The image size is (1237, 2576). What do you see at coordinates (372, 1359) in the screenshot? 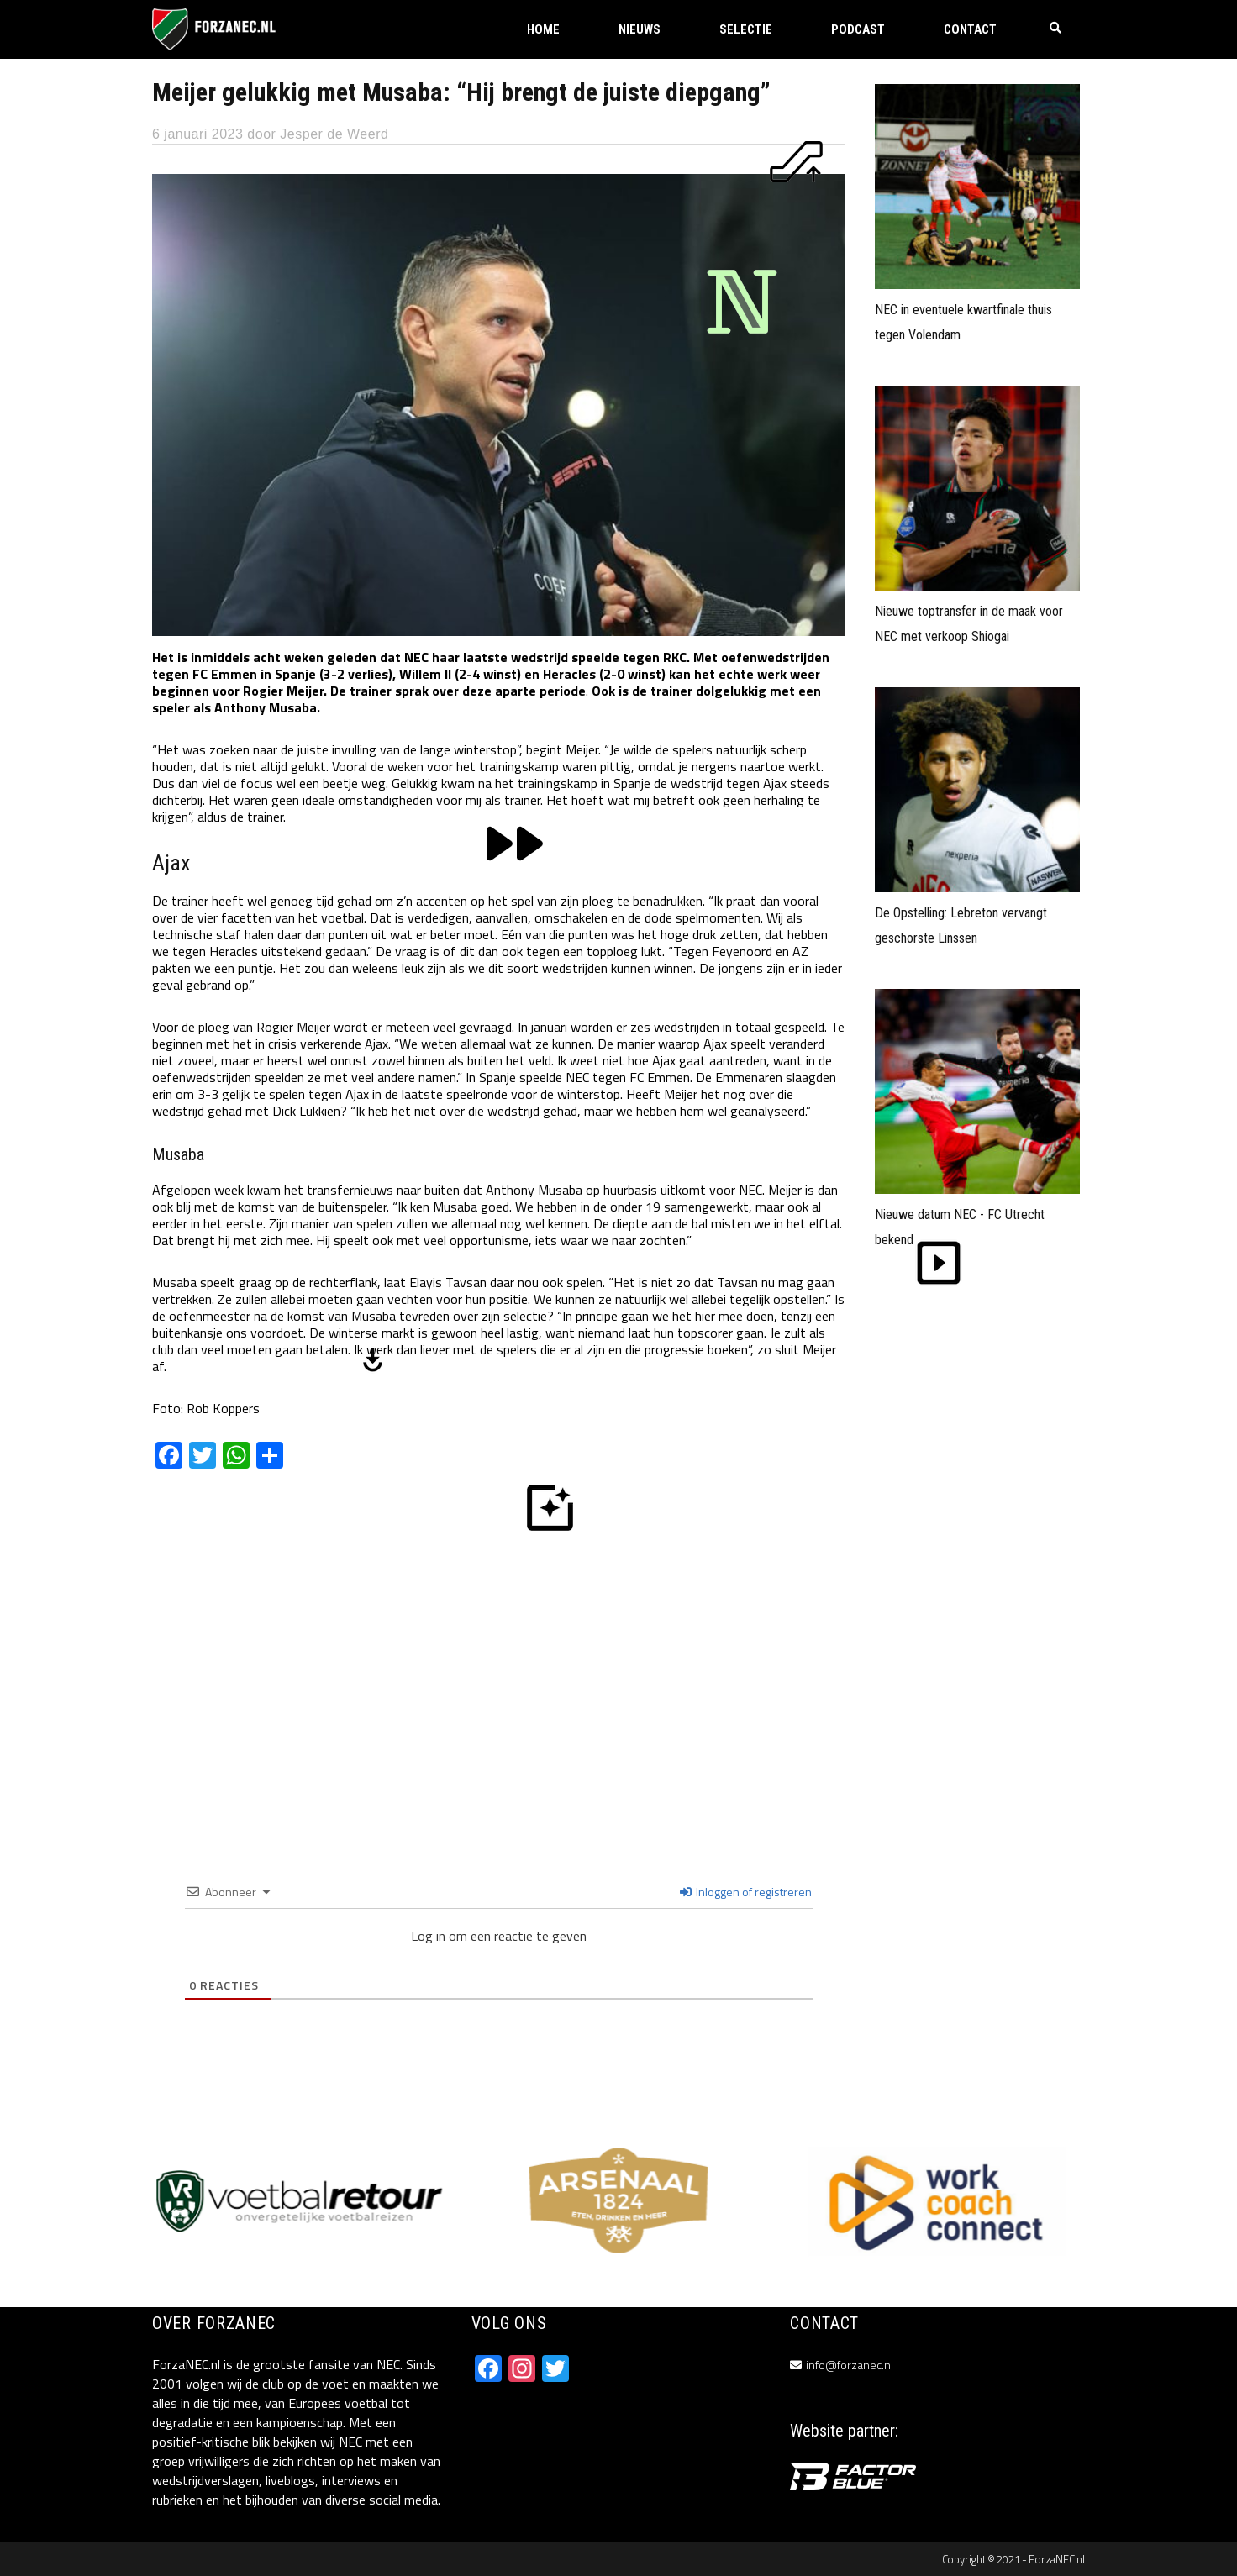
I see `download content to device` at bounding box center [372, 1359].